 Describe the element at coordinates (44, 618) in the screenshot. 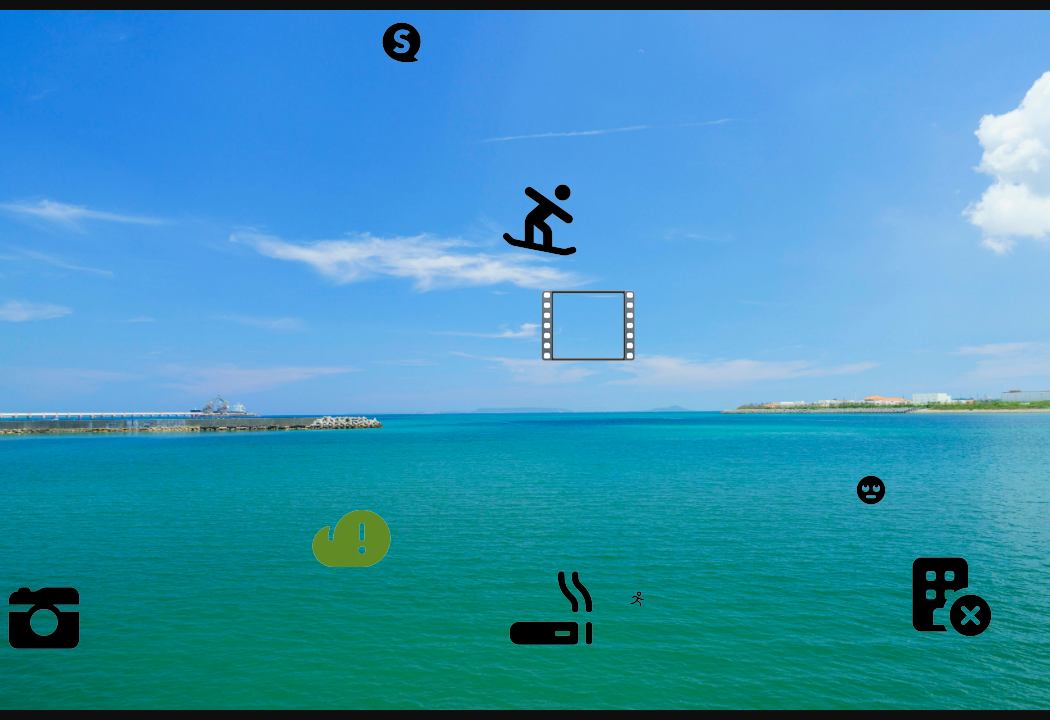

I see `take a photo` at that location.